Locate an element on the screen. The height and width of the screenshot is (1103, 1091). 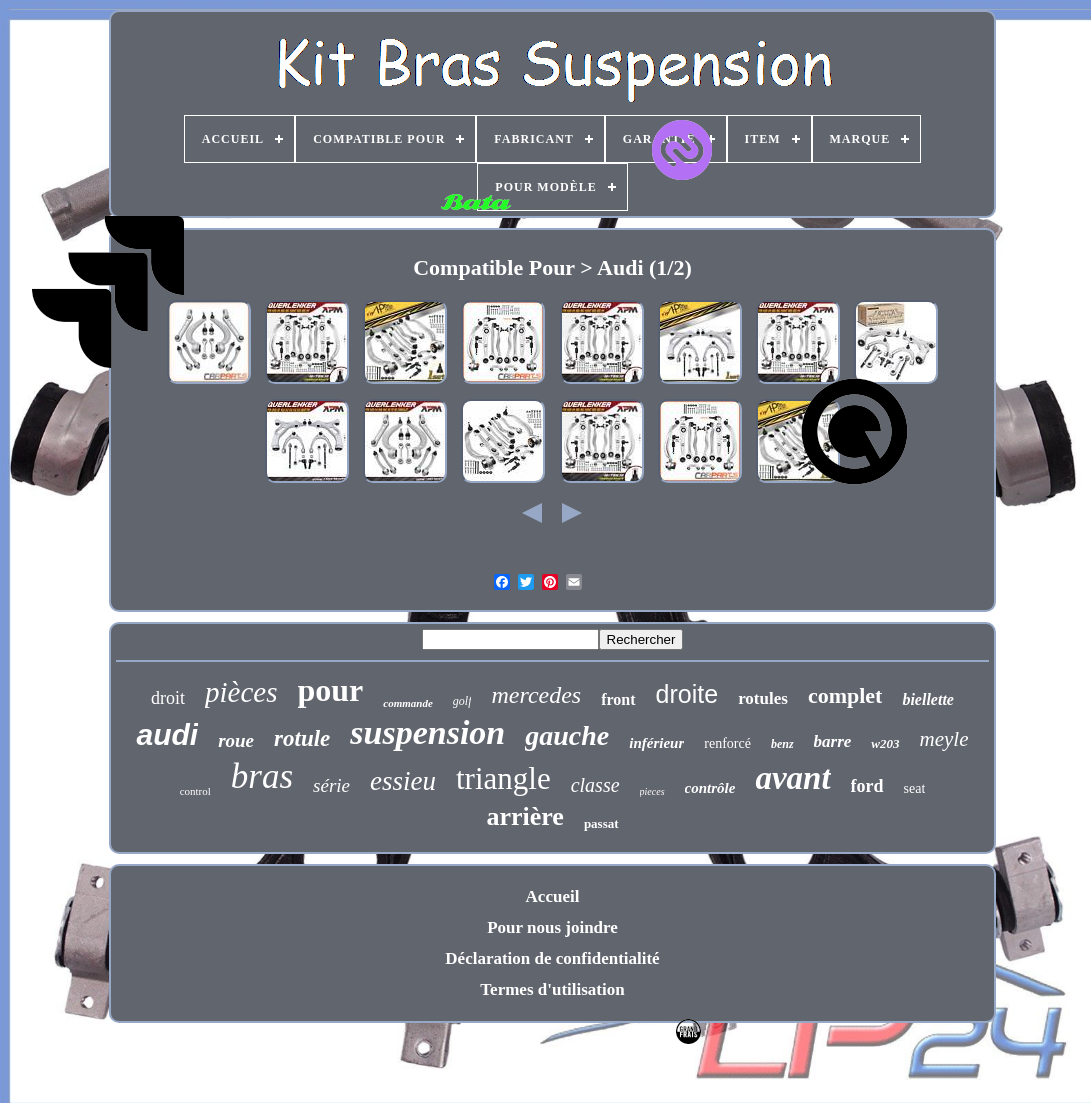
open Jira project management is located at coordinates (108, 292).